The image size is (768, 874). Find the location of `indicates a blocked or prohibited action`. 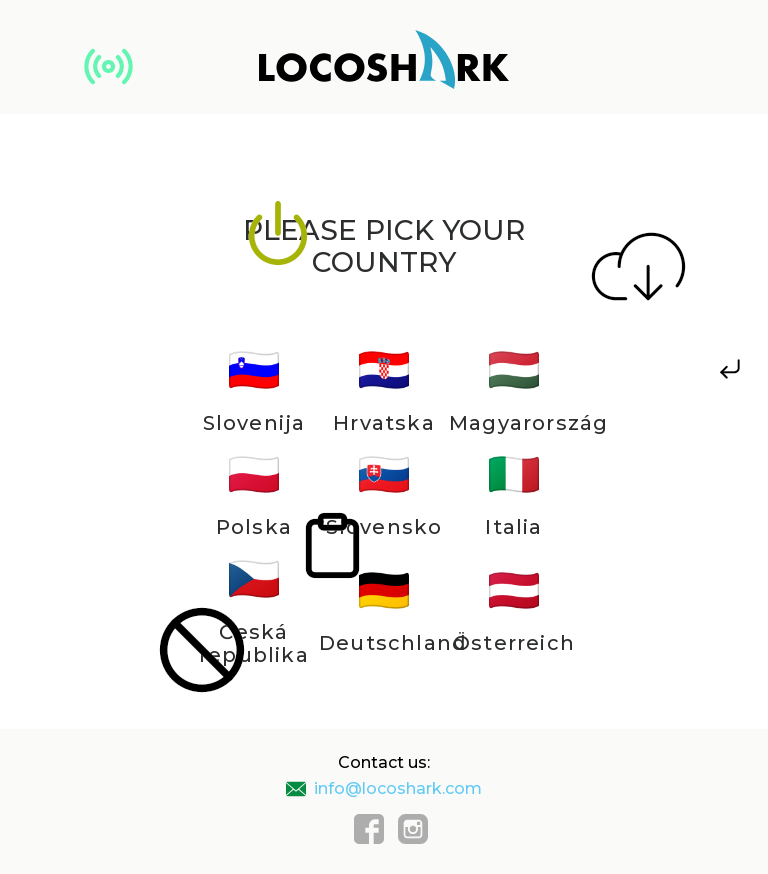

indicates a blocked or prohibited action is located at coordinates (202, 650).